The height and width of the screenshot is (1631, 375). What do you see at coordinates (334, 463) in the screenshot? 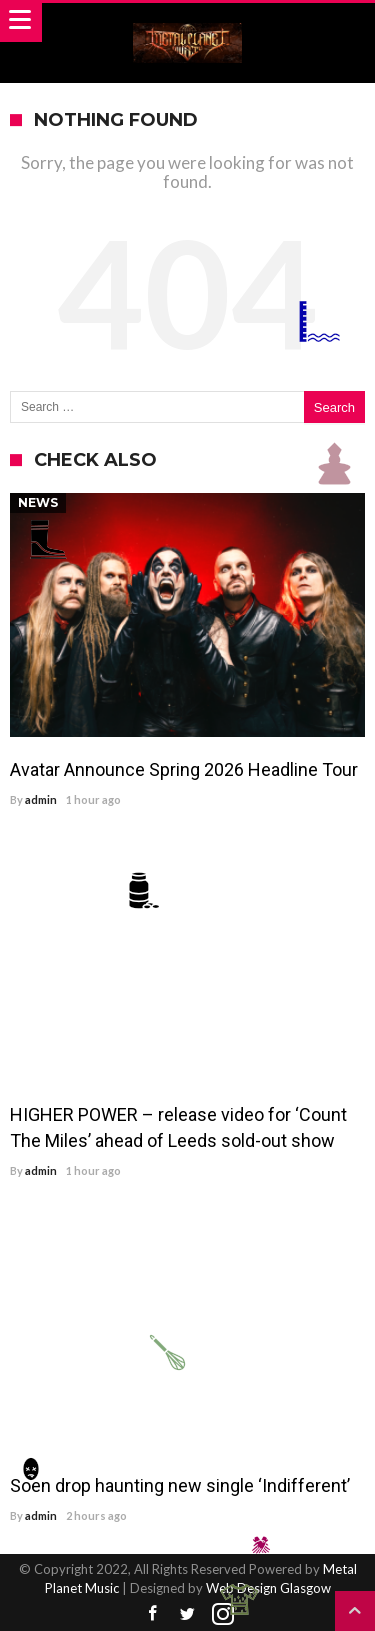
I see `select the abbot piece in a board game` at bounding box center [334, 463].